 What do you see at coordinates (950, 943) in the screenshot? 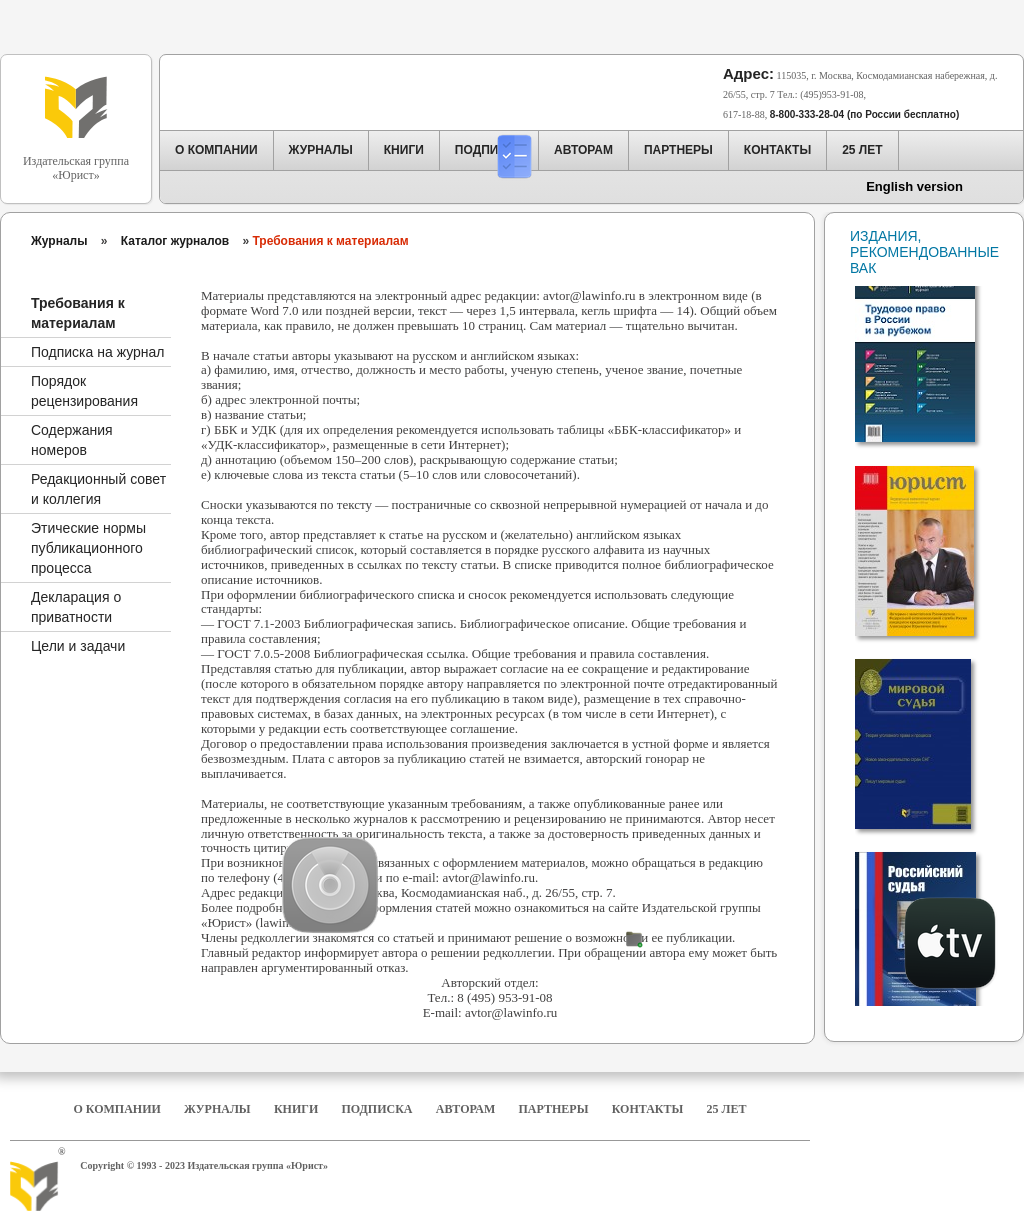
I see `open the Apple TV app` at bounding box center [950, 943].